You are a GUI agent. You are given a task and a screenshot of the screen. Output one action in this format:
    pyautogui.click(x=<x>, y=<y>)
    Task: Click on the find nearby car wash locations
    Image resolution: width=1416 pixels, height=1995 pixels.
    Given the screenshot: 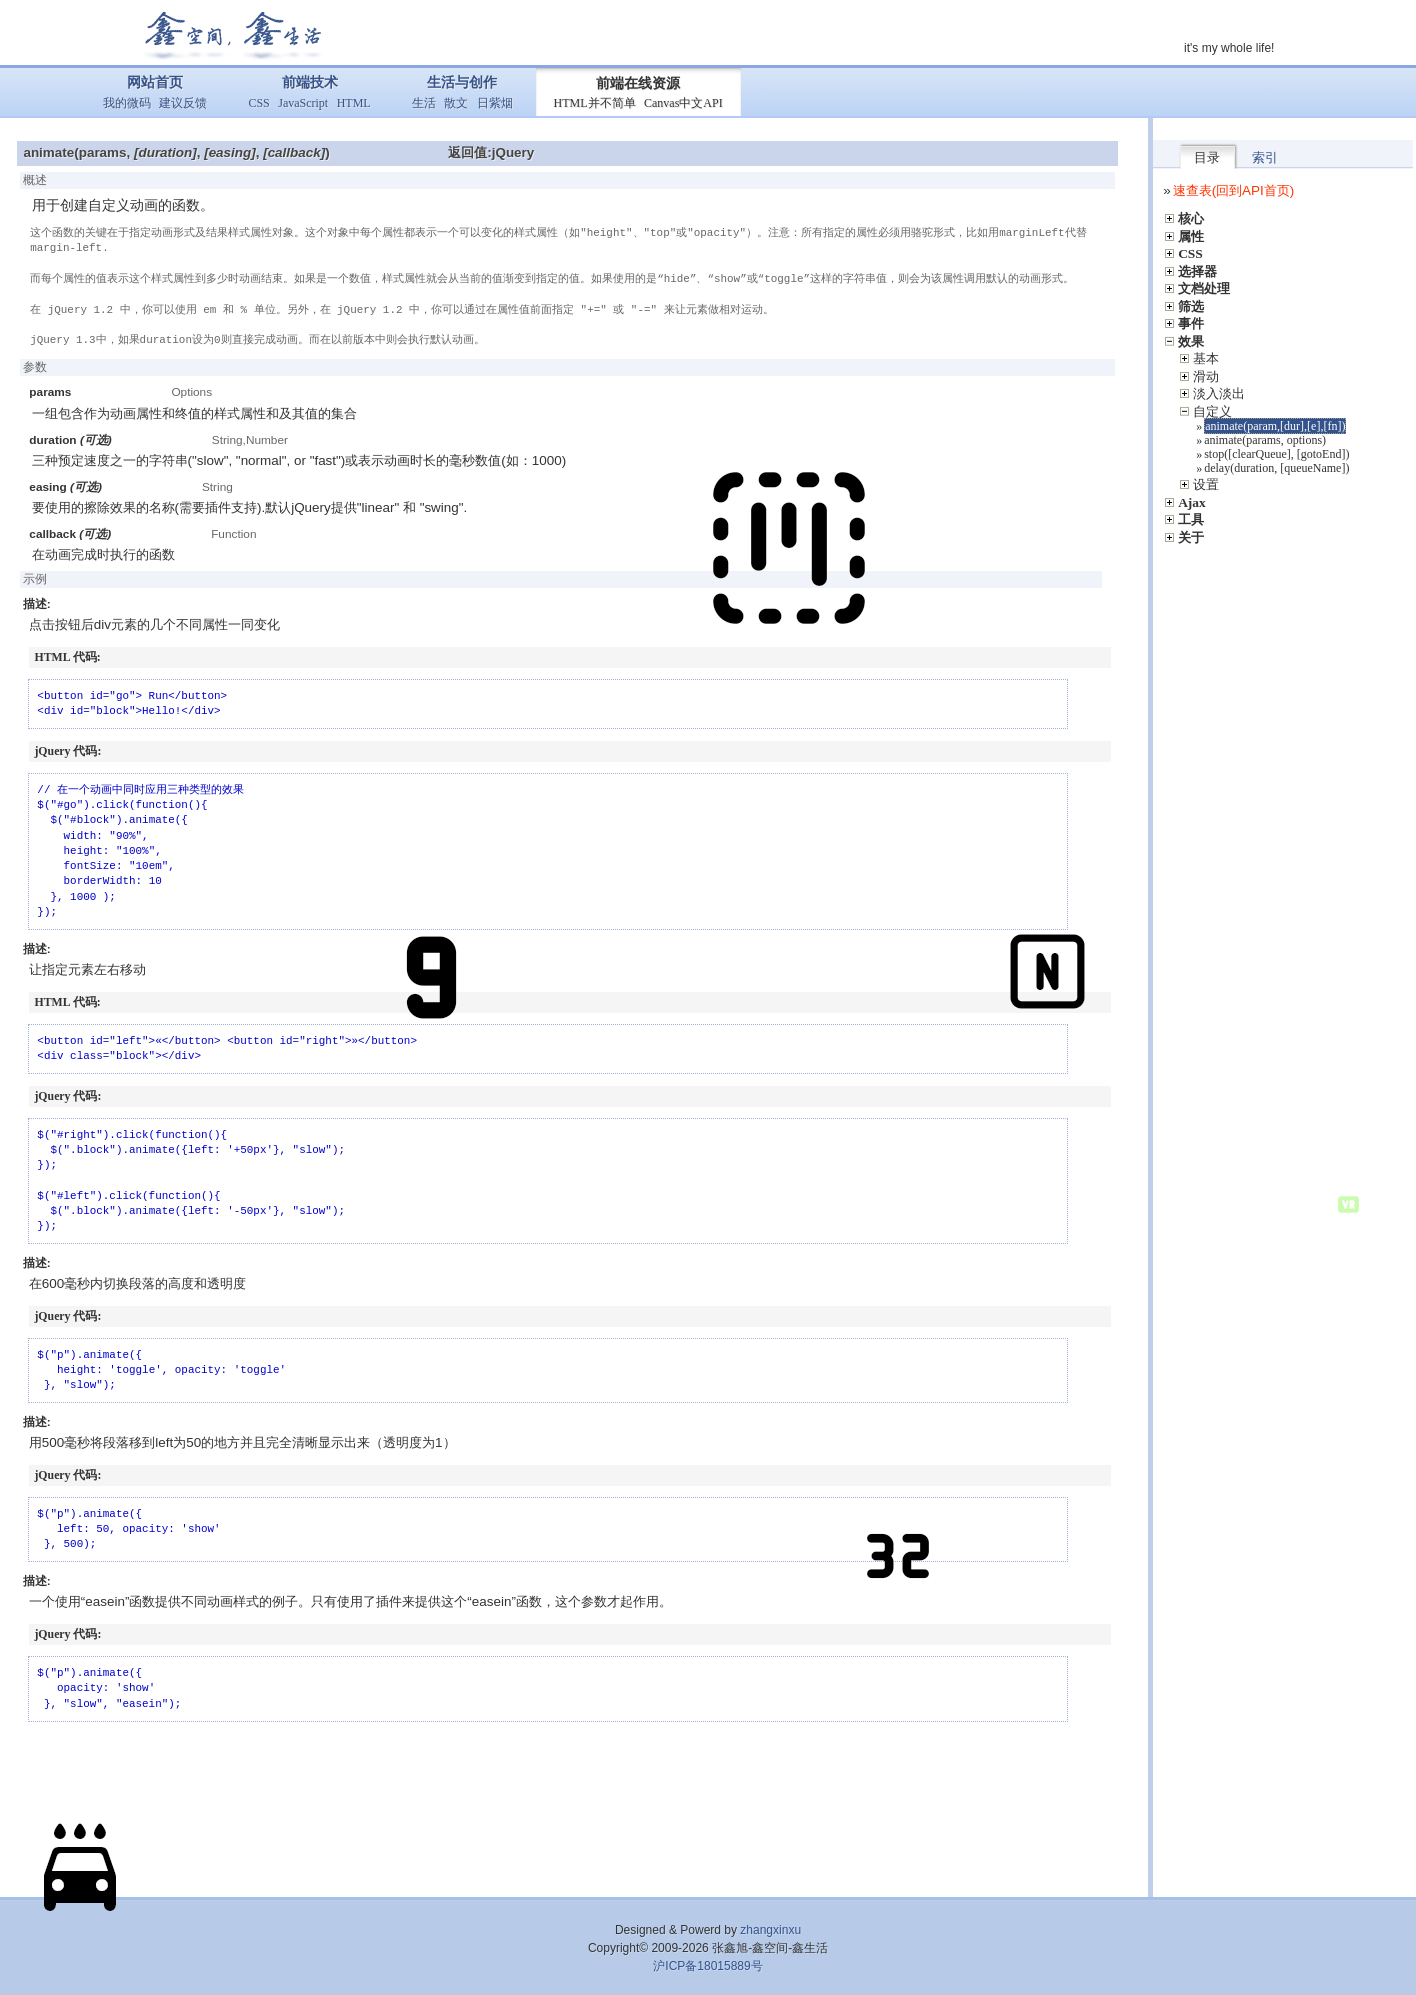 What is the action you would take?
    pyautogui.click(x=80, y=1867)
    